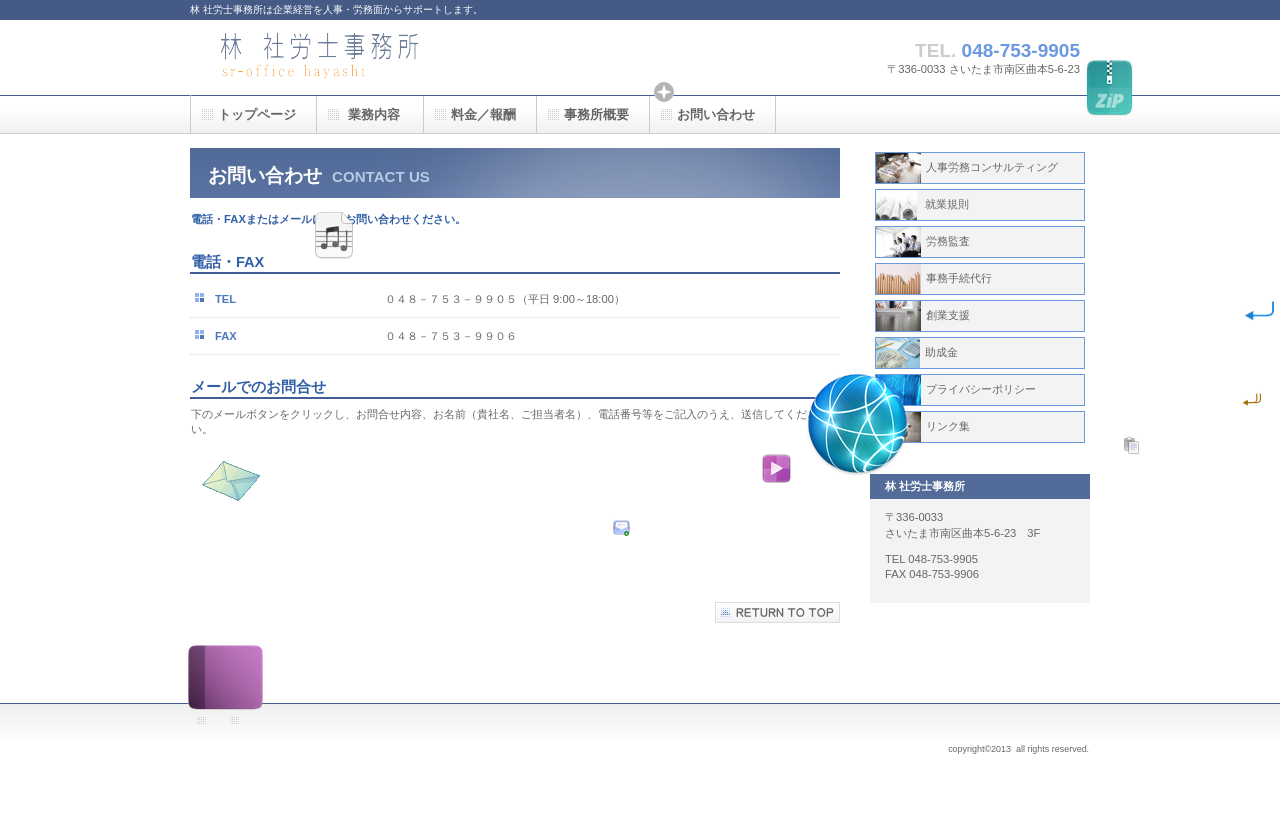 The height and width of the screenshot is (831, 1280). What do you see at coordinates (225, 674) in the screenshot?
I see `access the desktop folder` at bounding box center [225, 674].